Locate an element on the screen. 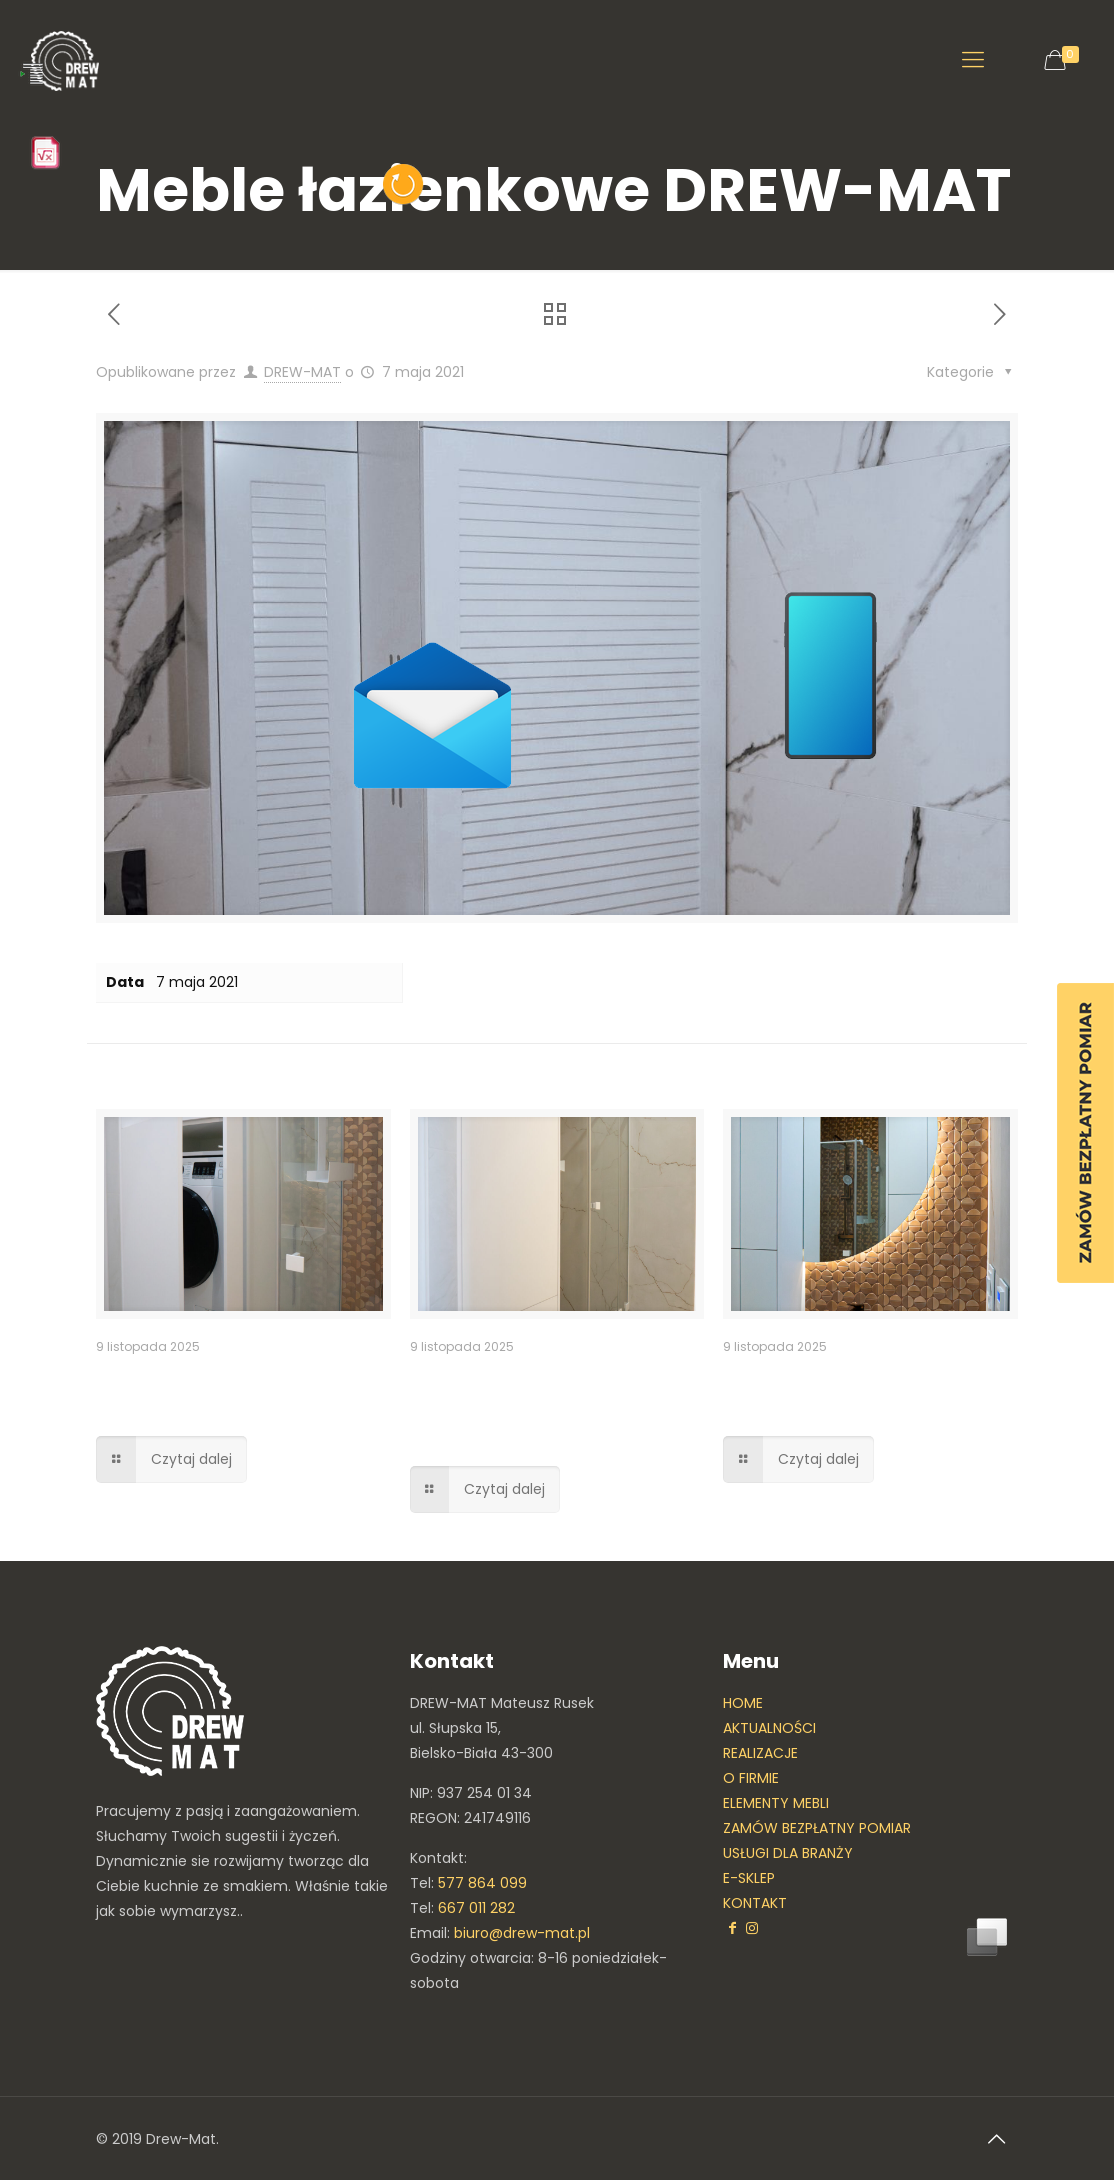 This screenshot has width=1114, height=2180. open the mail app is located at coordinates (432, 719).